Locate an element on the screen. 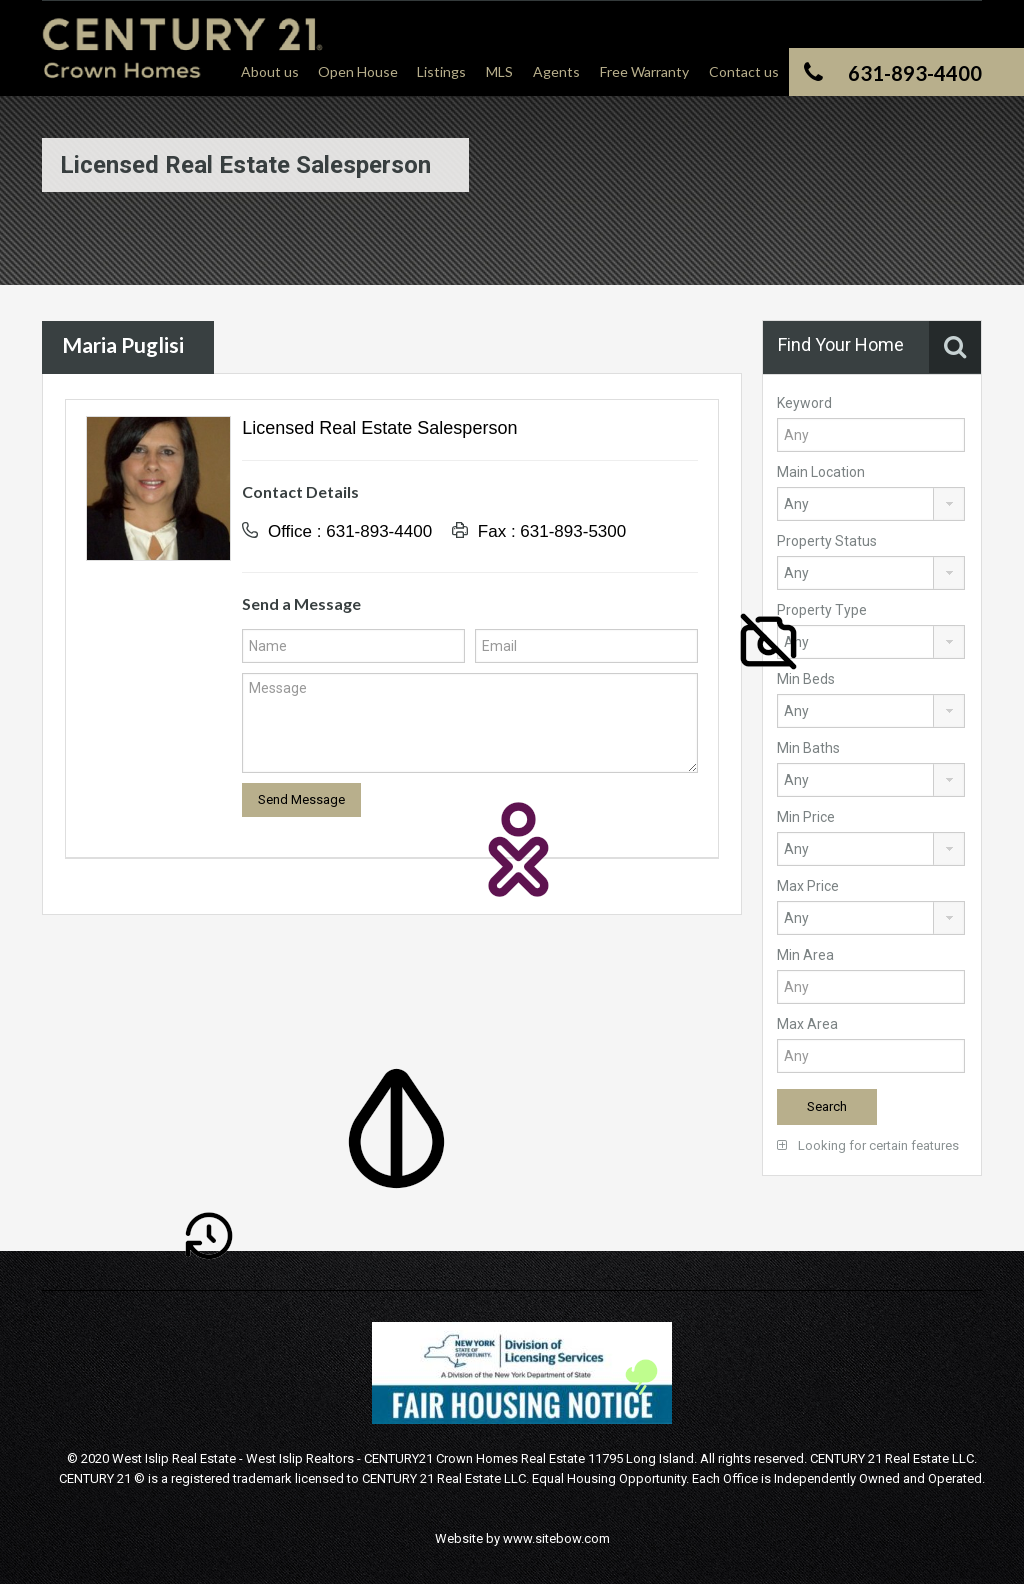 This screenshot has height=1584, width=1024. indicates 50% humidity level is located at coordinates (396, 1128).